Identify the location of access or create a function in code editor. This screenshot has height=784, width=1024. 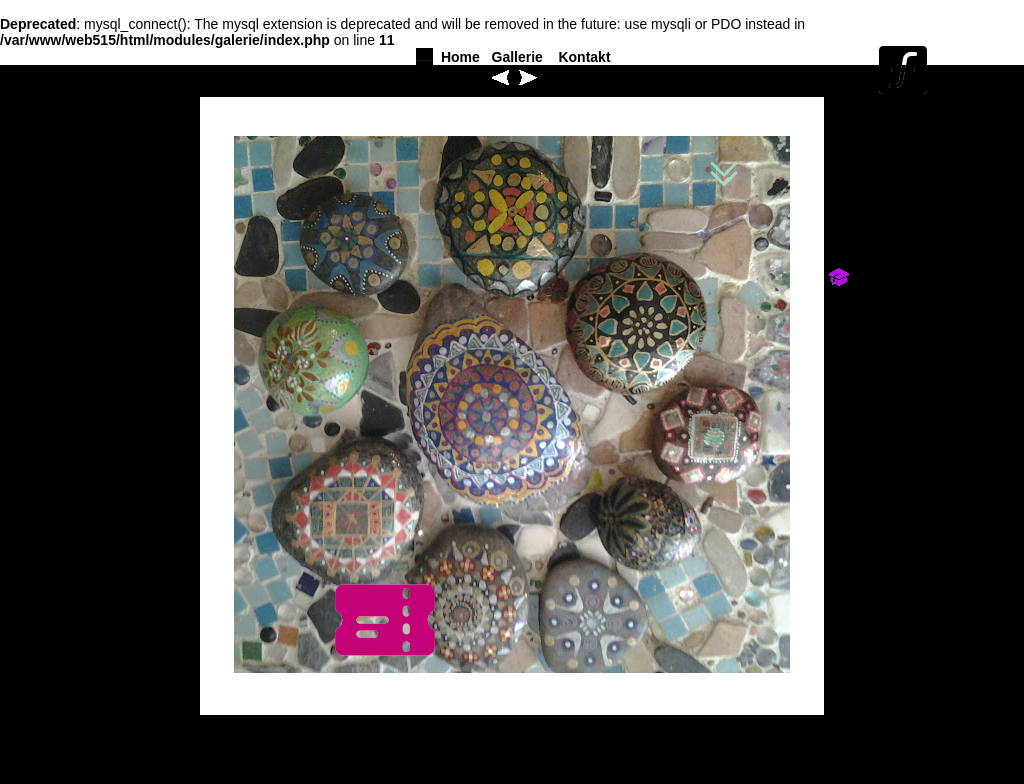
(903, 70).